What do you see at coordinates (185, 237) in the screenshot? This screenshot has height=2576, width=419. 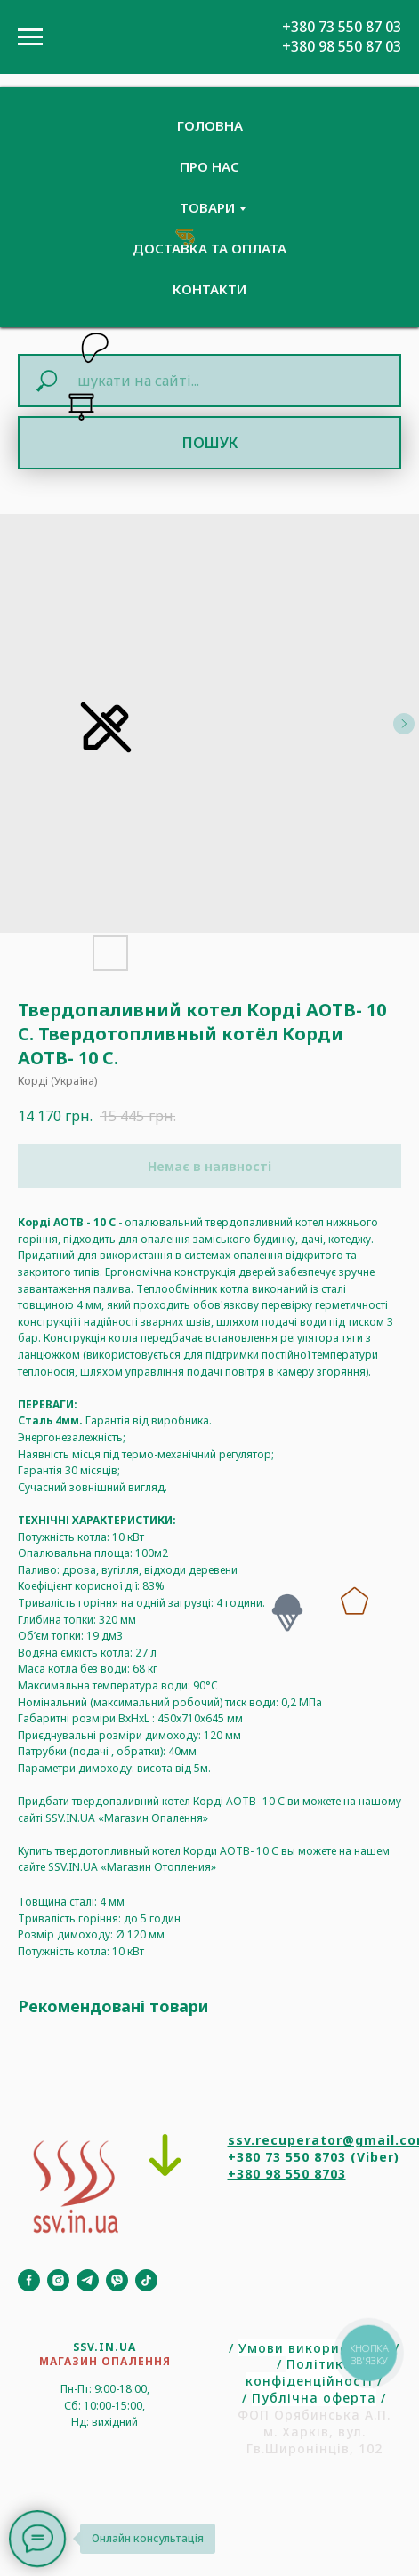 I see `indicates seafood or shellfish menu items` at bounding box center [185, 237].